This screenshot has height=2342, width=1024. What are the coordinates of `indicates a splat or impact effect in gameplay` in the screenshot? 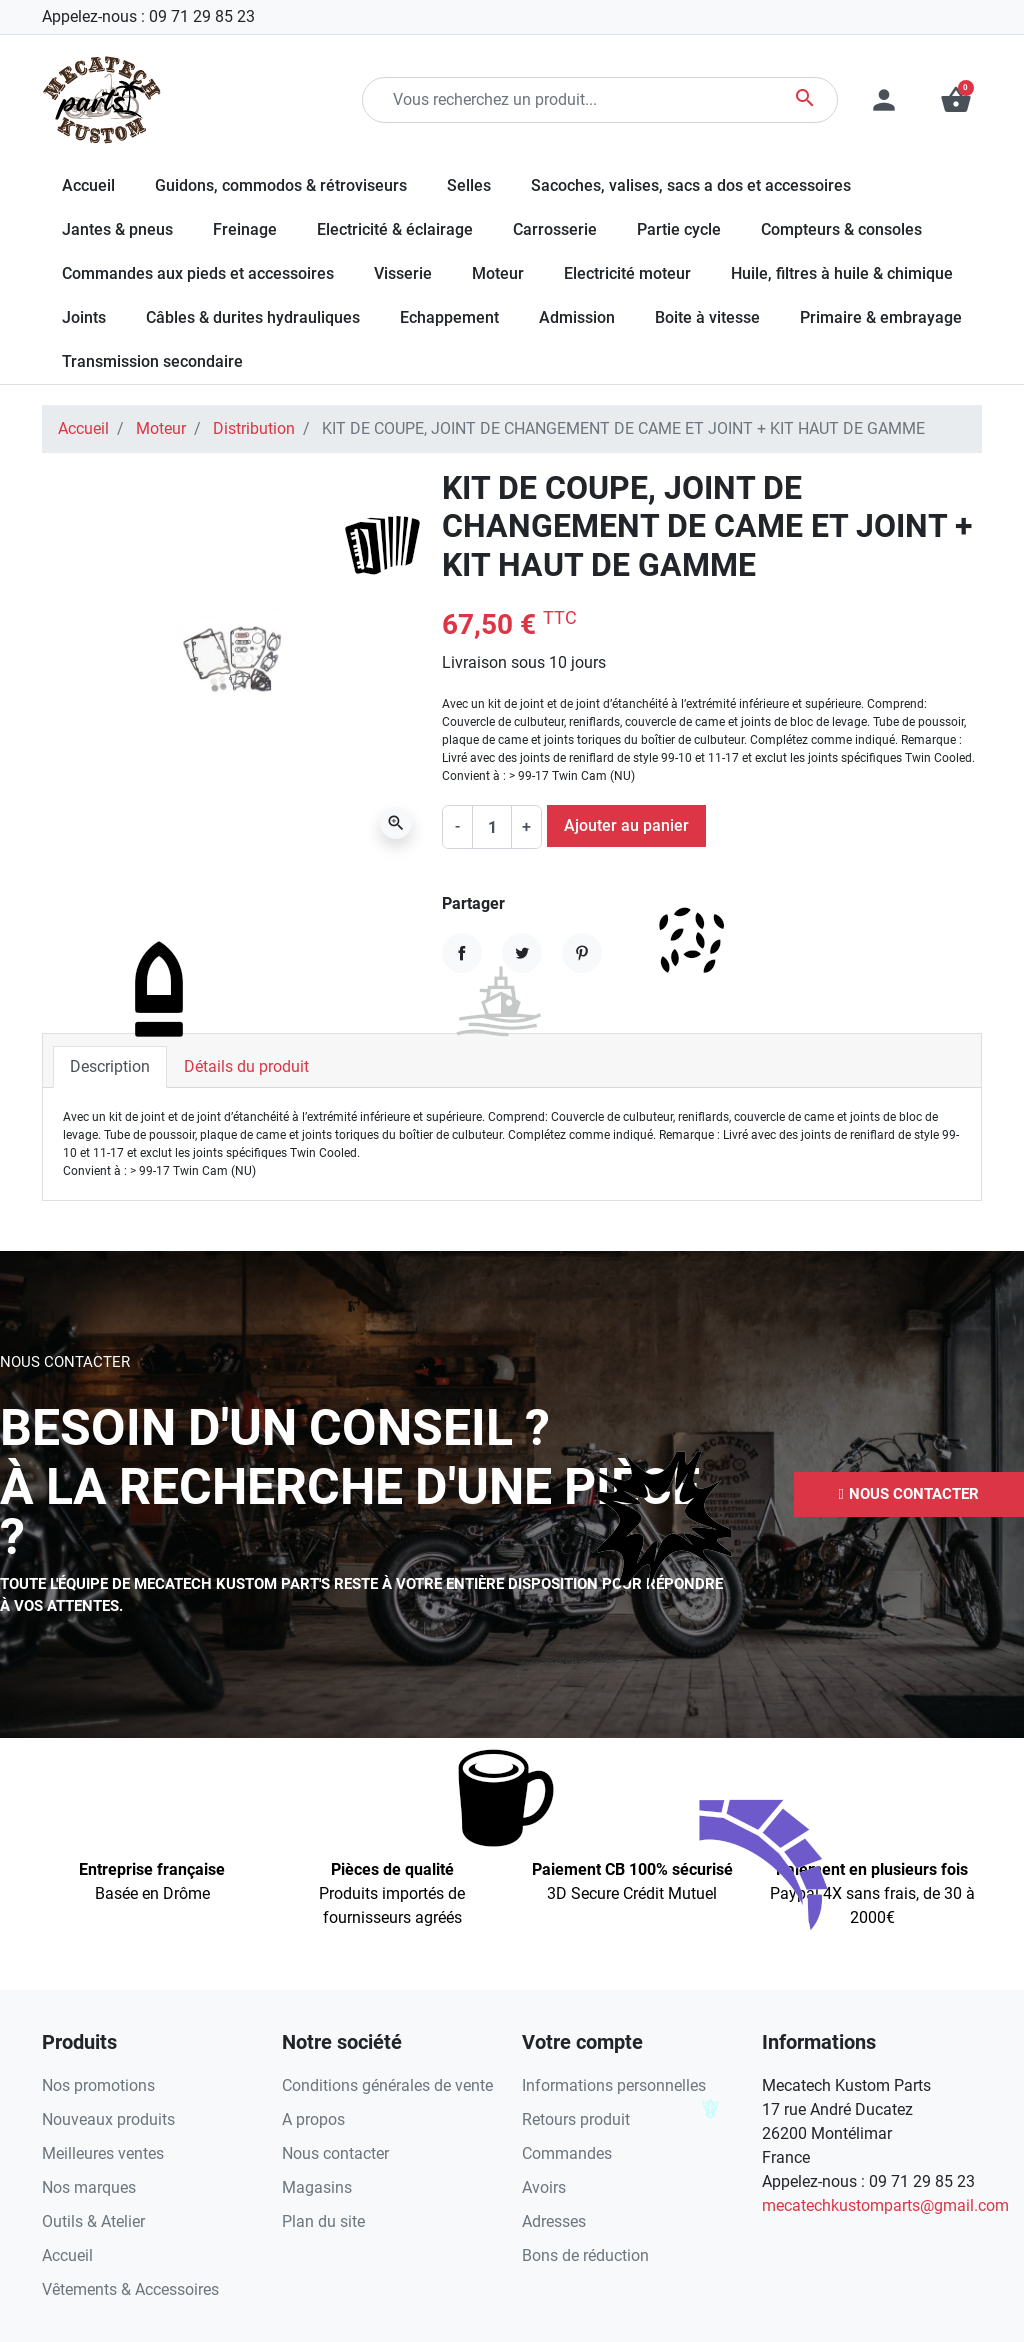 It's located at (664, 1518).